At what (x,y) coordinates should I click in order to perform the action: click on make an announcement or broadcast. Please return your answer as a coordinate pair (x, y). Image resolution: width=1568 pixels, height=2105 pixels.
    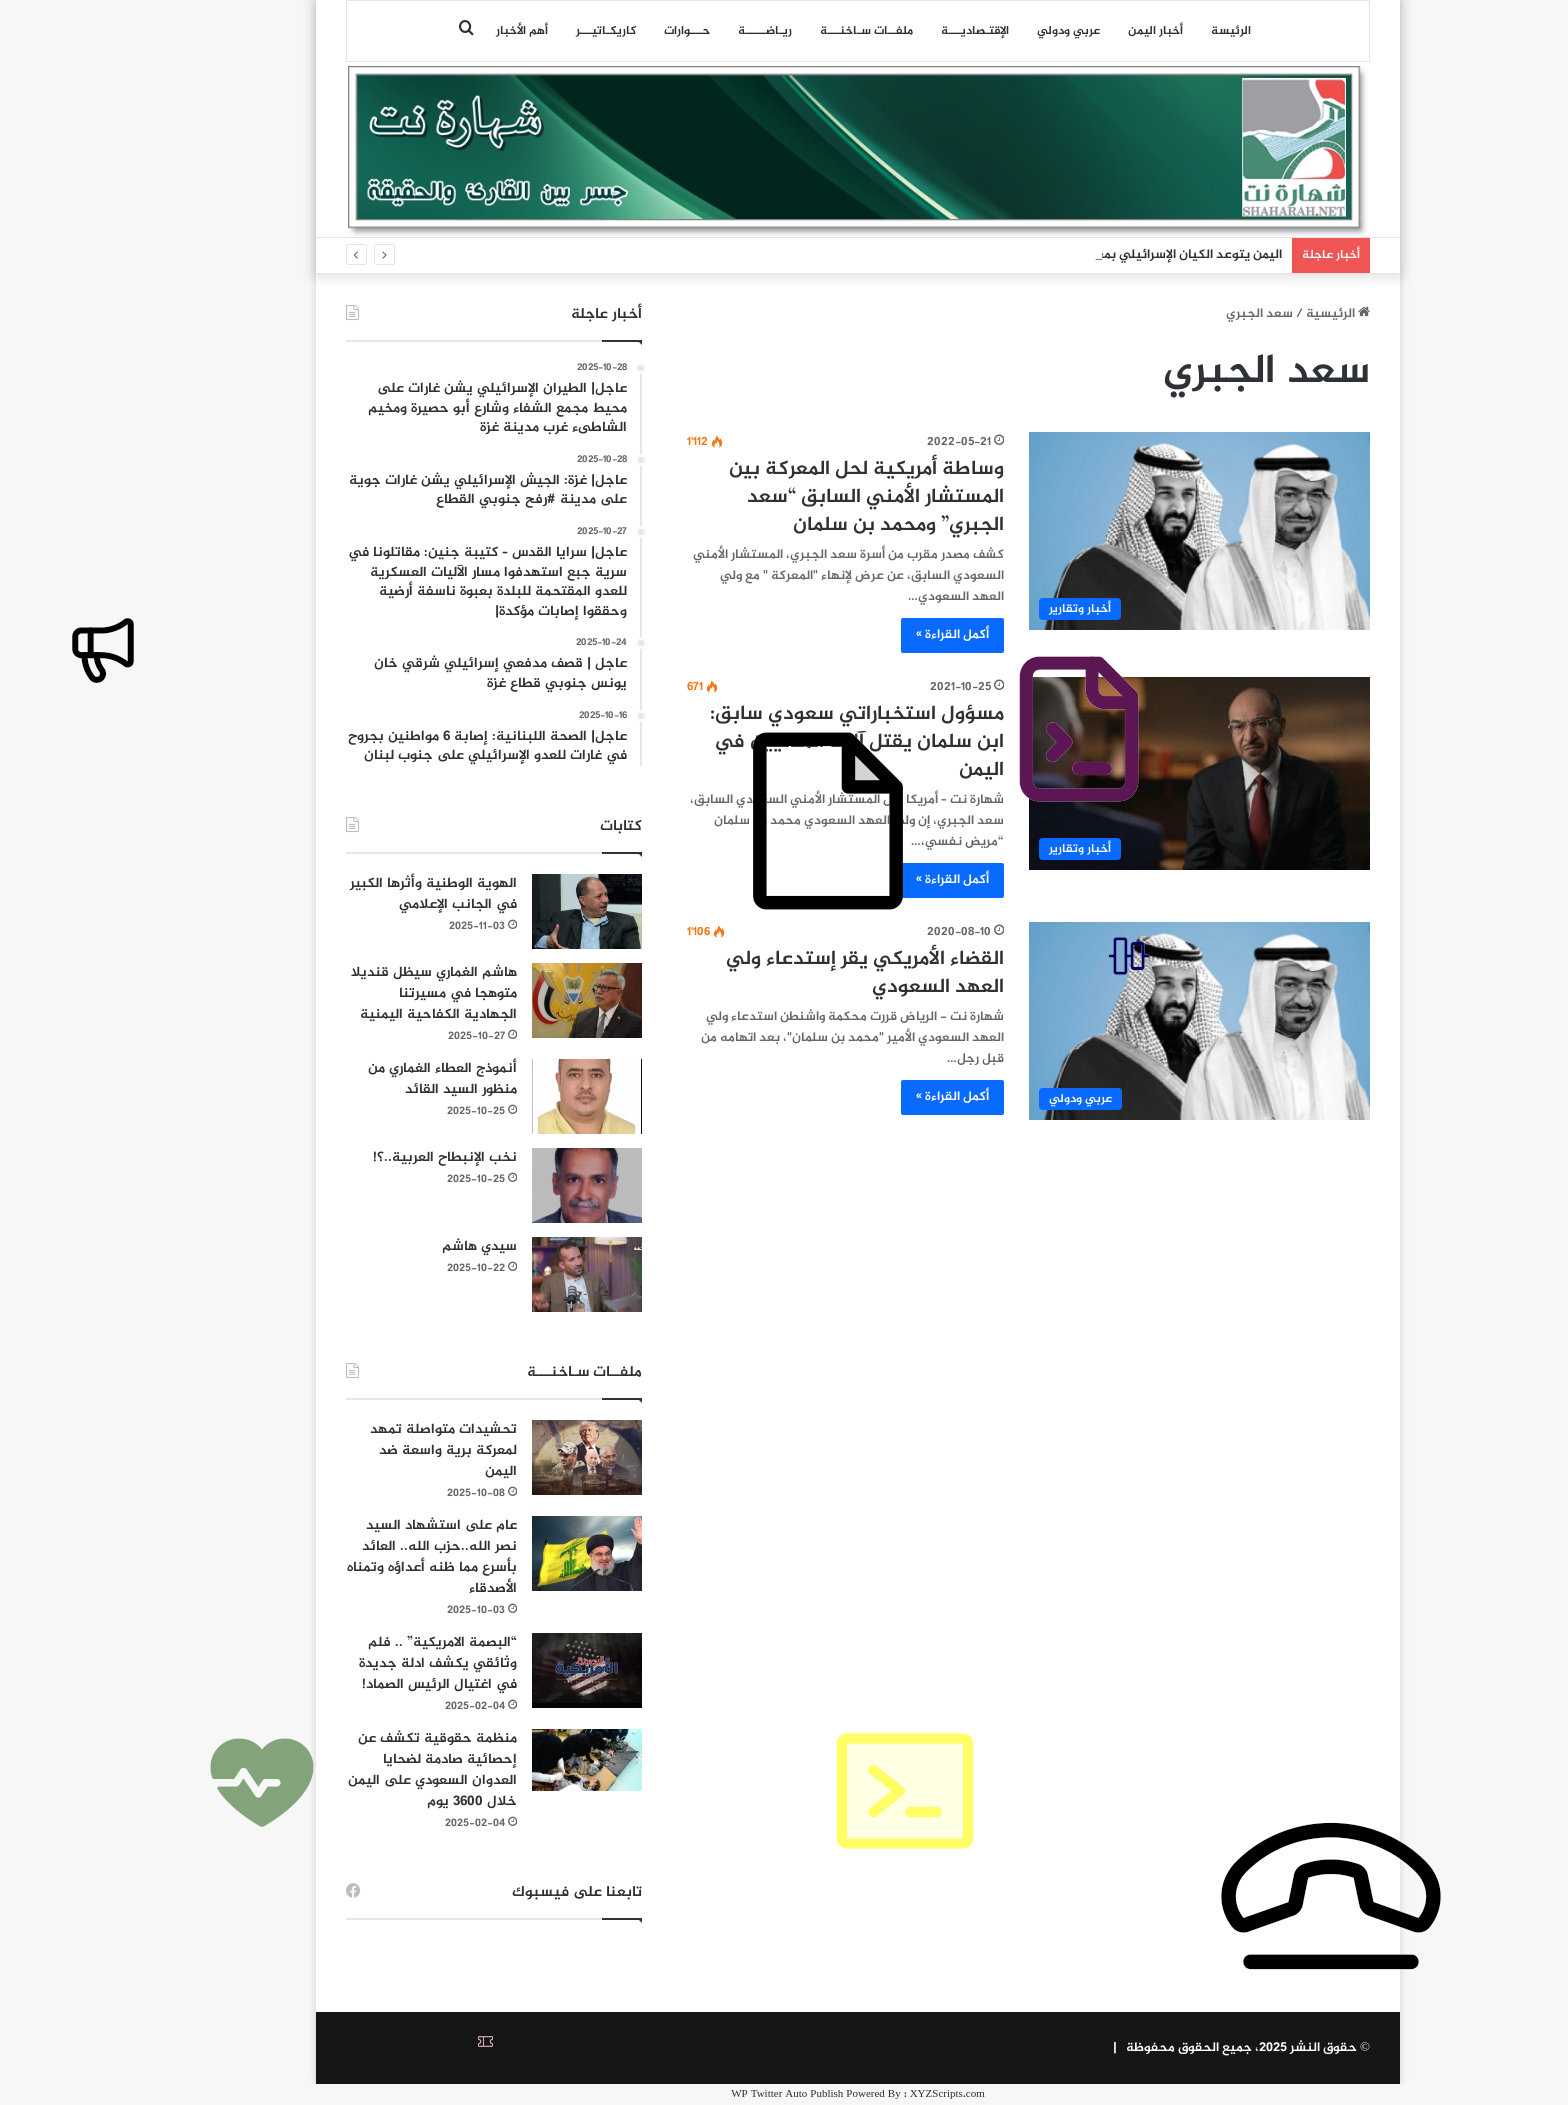
    Looking at the image, I should click on (103, 649).